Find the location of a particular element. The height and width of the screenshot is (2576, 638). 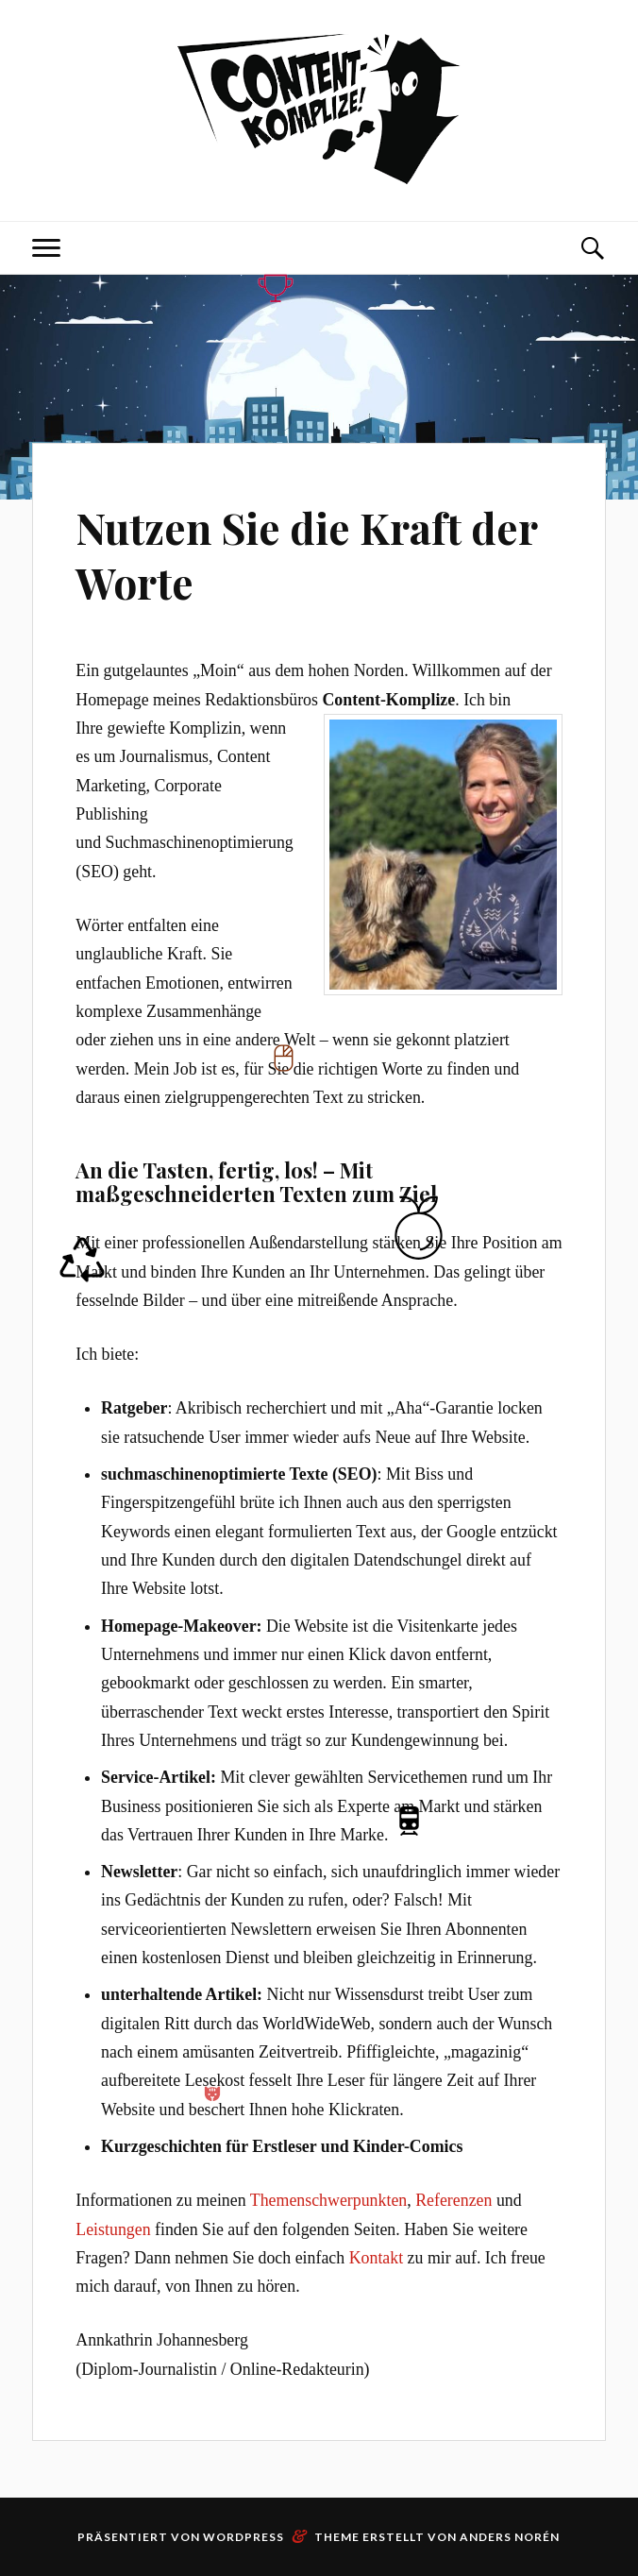

right-click to open context menu is located at coordinates (283, 1058).